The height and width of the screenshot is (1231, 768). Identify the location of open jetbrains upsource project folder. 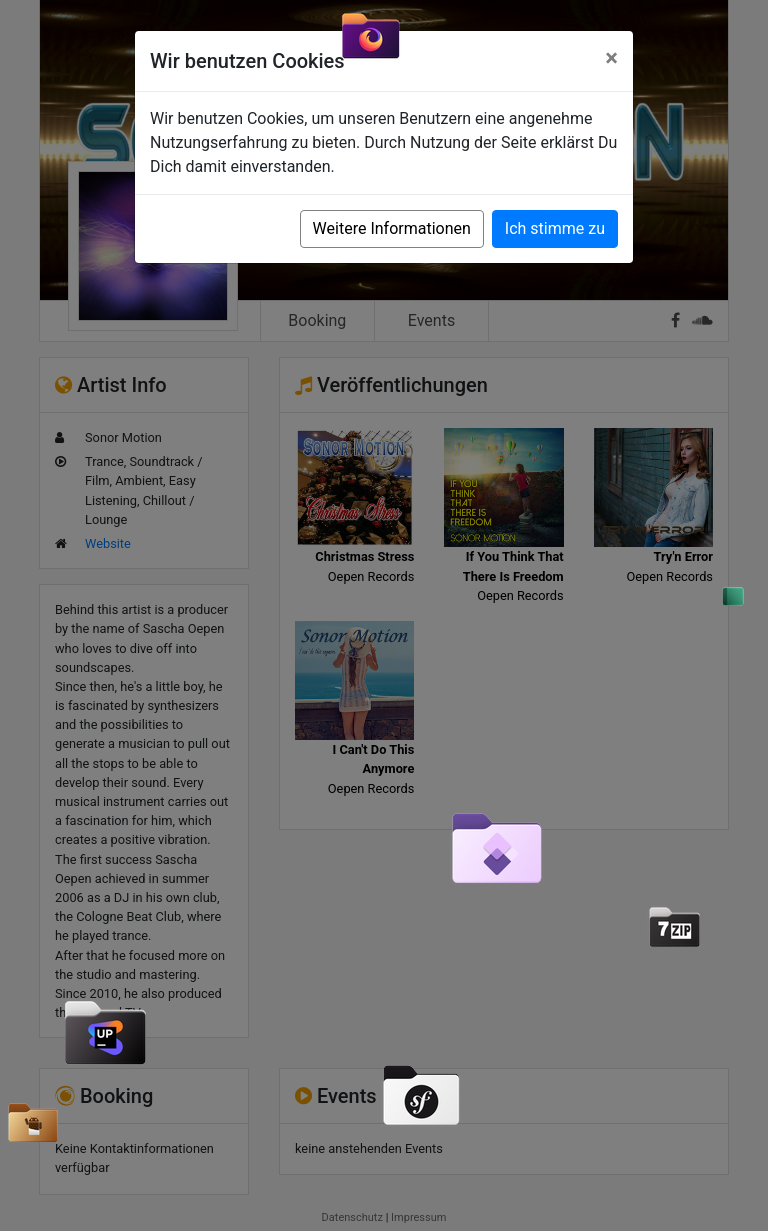
(105, 1035).